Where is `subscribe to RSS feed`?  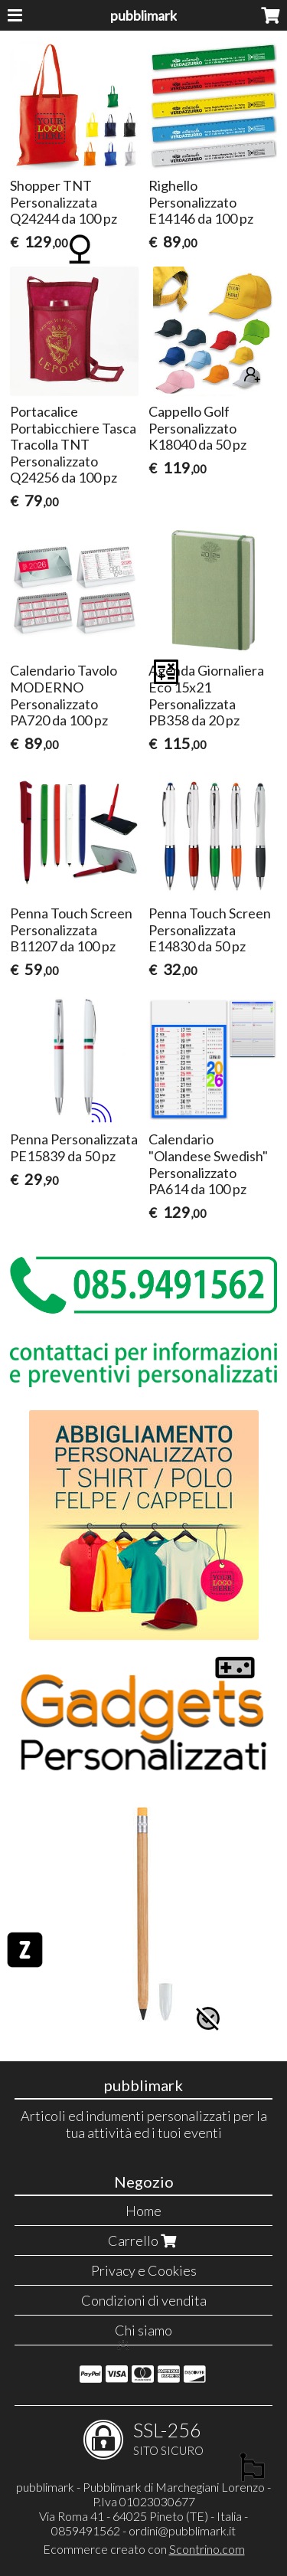
subscribe to RSS feed is located at coordinates (100, 1113).